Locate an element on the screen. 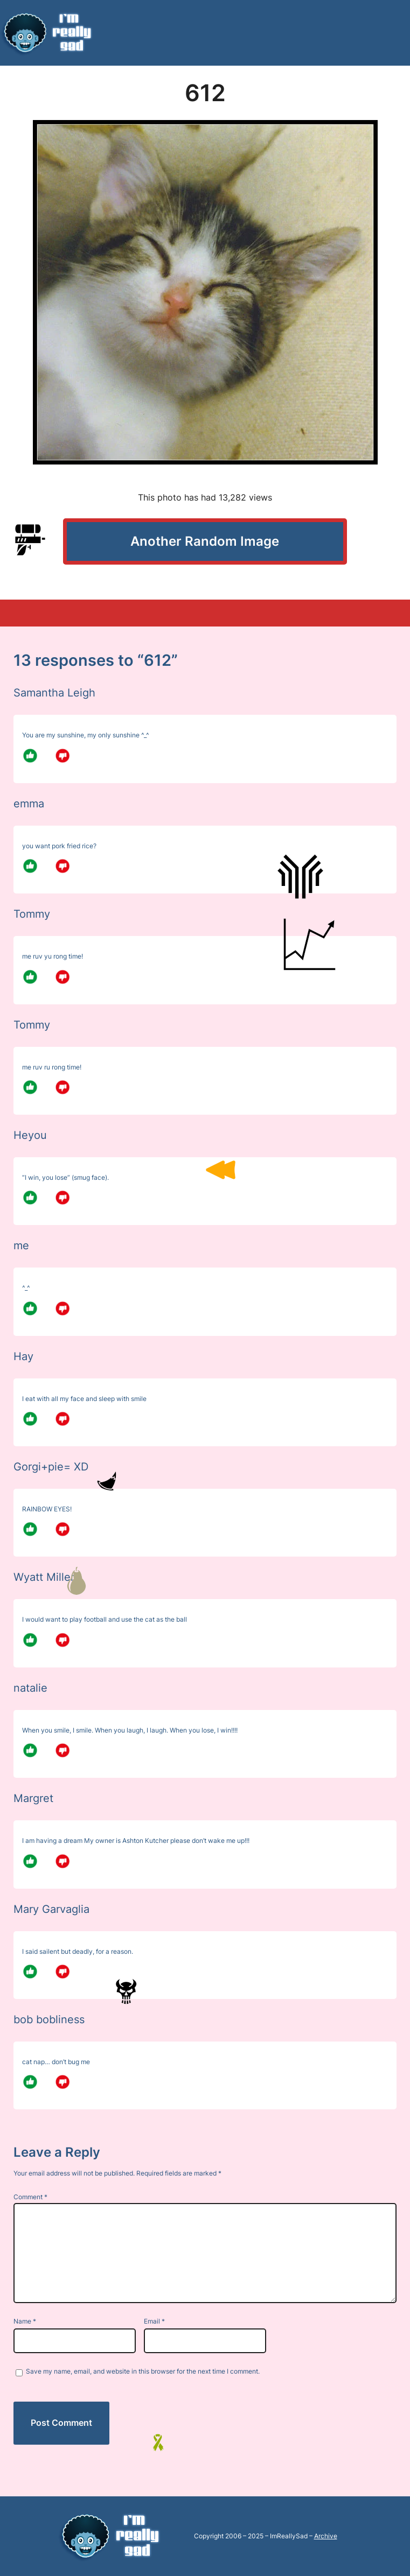 This screenshot has width=410, height=2576. rewind or skip backward in media playback is located at coordinates (220, 1170).